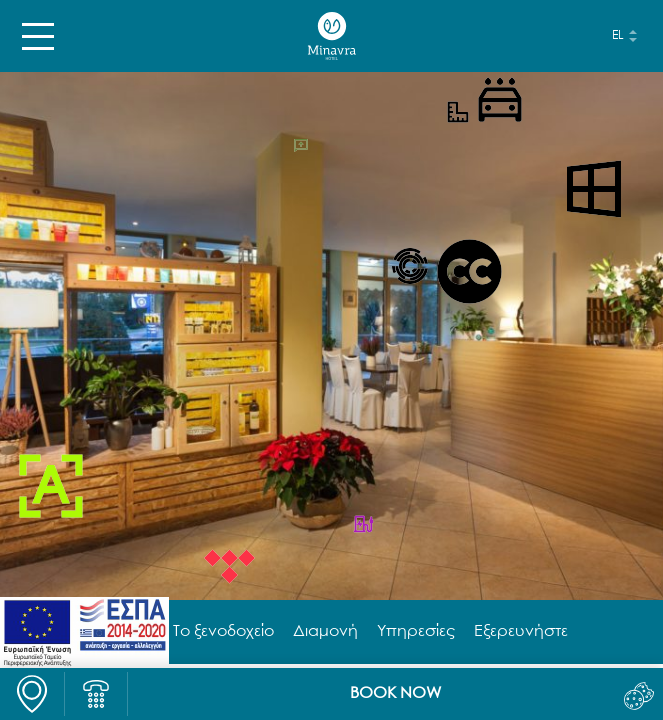 This screenshot has width=663, height=720. I want to click on upload a file to the chat, so click(301, 145).